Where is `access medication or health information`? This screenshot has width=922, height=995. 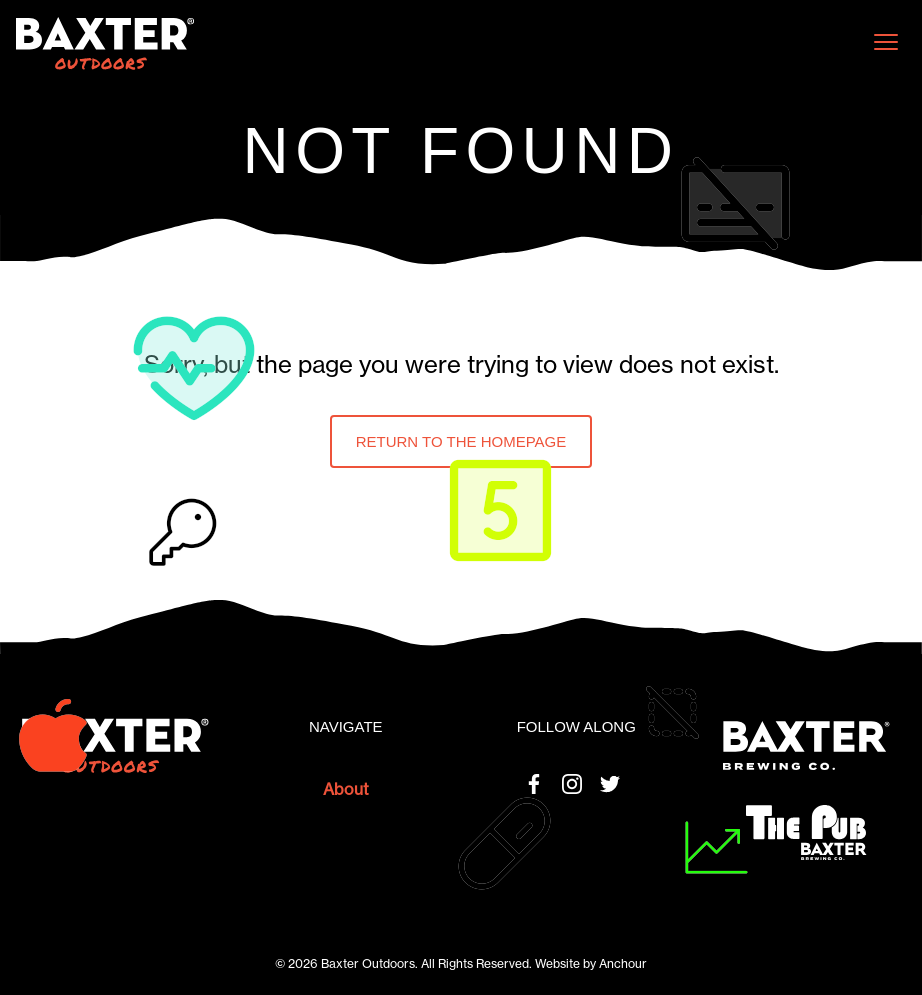 access medication or health information is located at coordinates (504, 843).